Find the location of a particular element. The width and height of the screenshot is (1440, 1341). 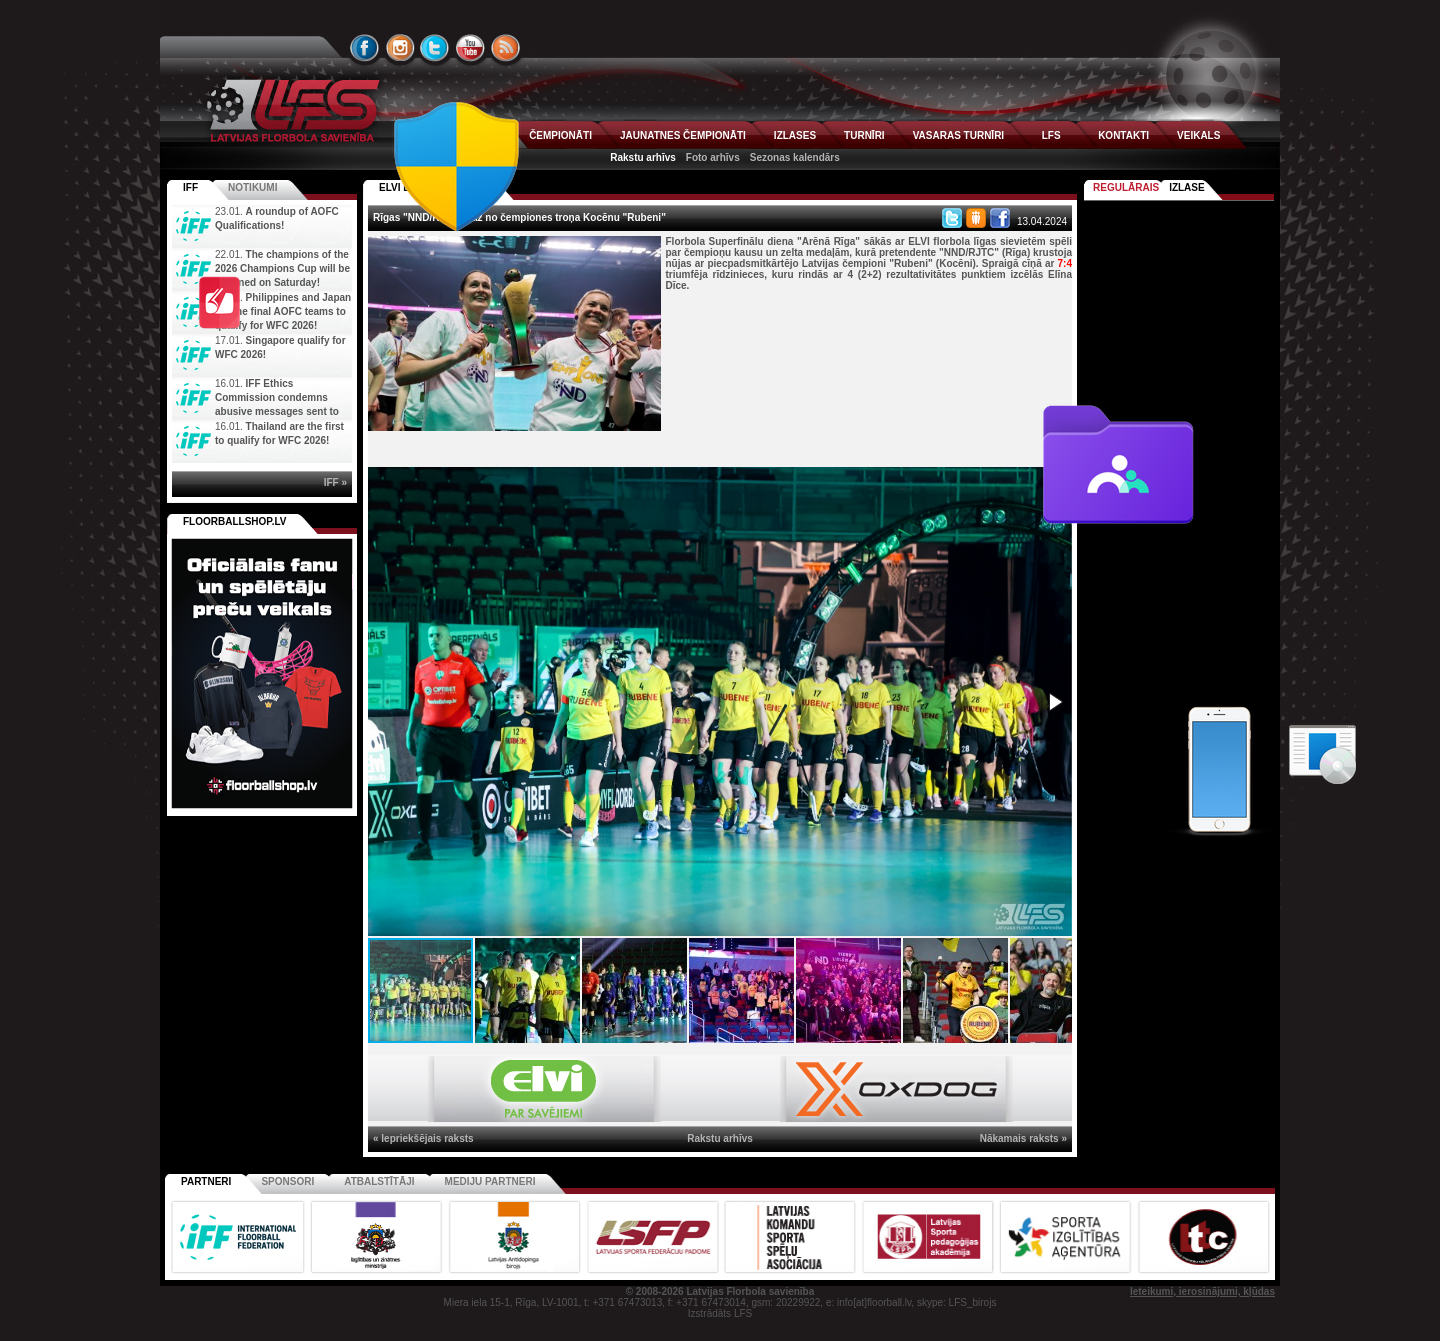

open program installation disc is located at coordinates (1322, 750).